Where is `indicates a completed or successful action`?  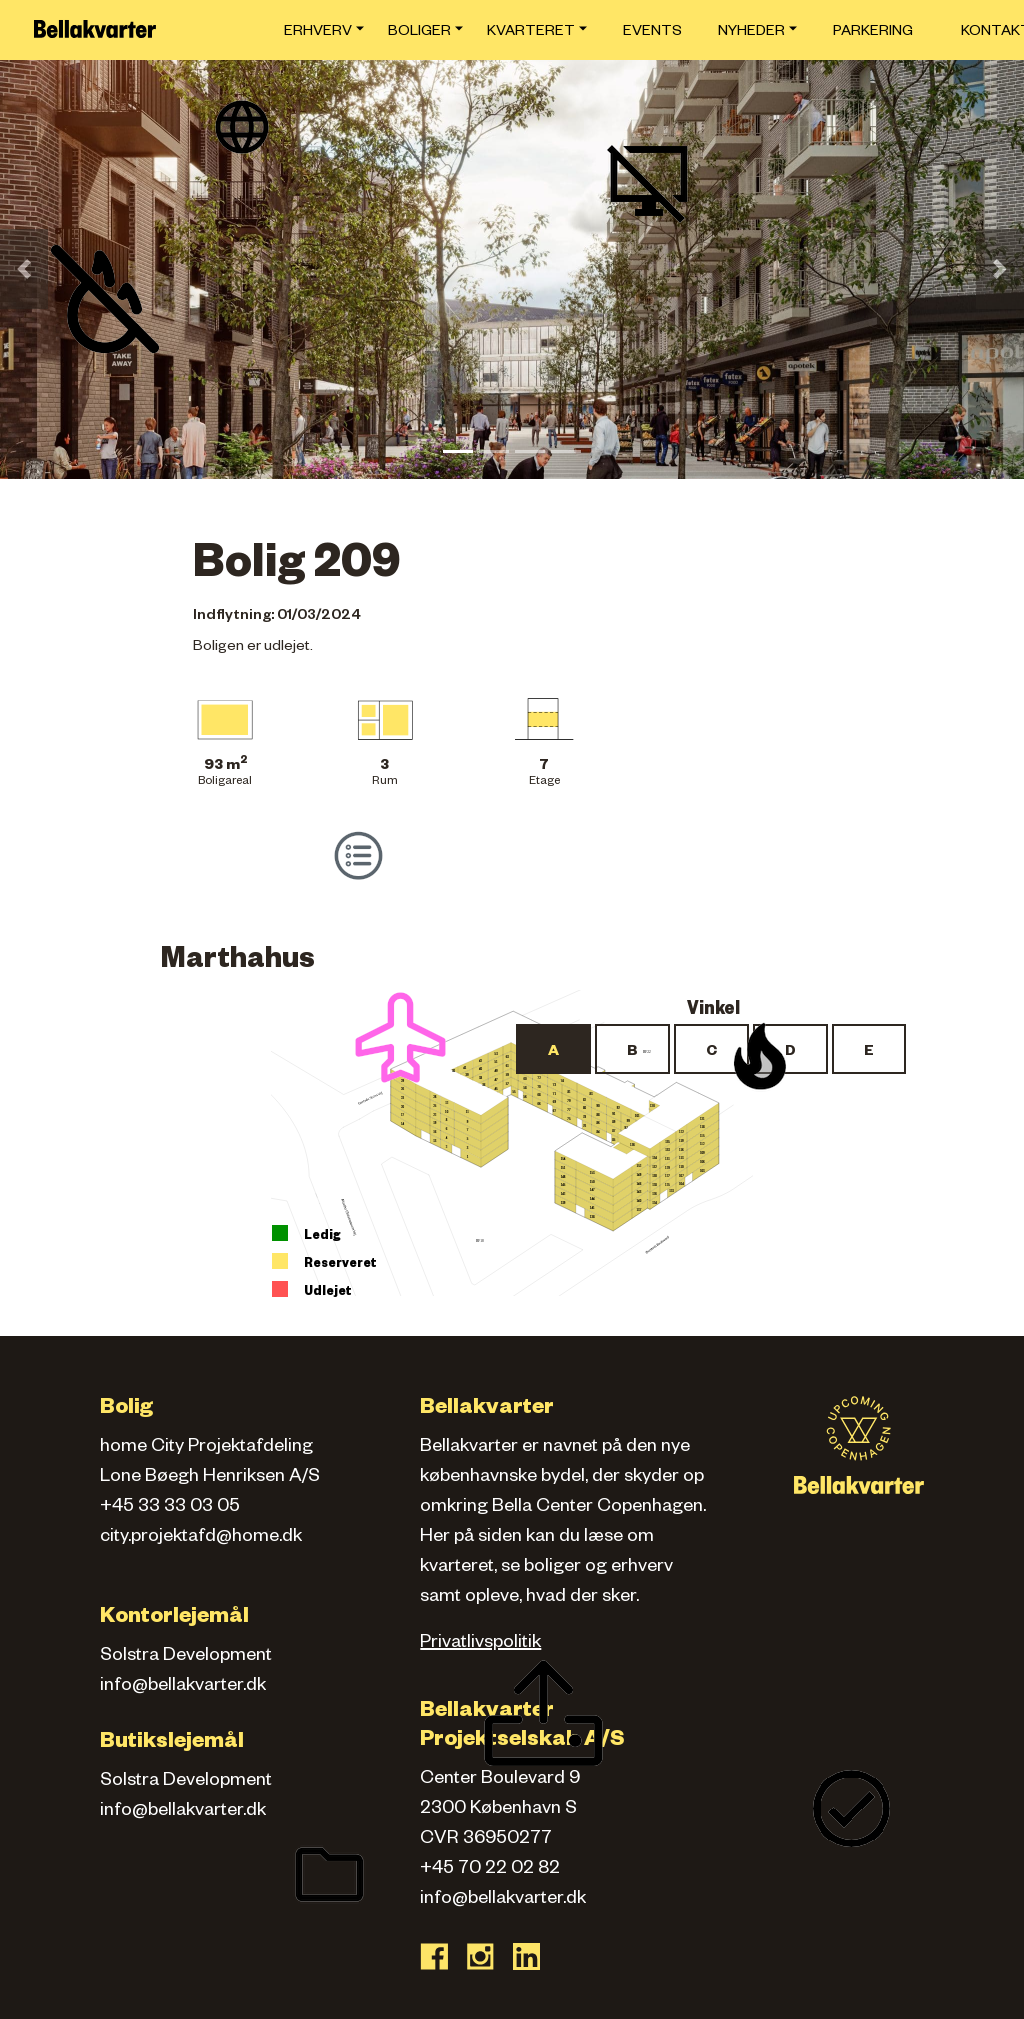 indicates a completed or successful action is located at coordinates (851, 1808).